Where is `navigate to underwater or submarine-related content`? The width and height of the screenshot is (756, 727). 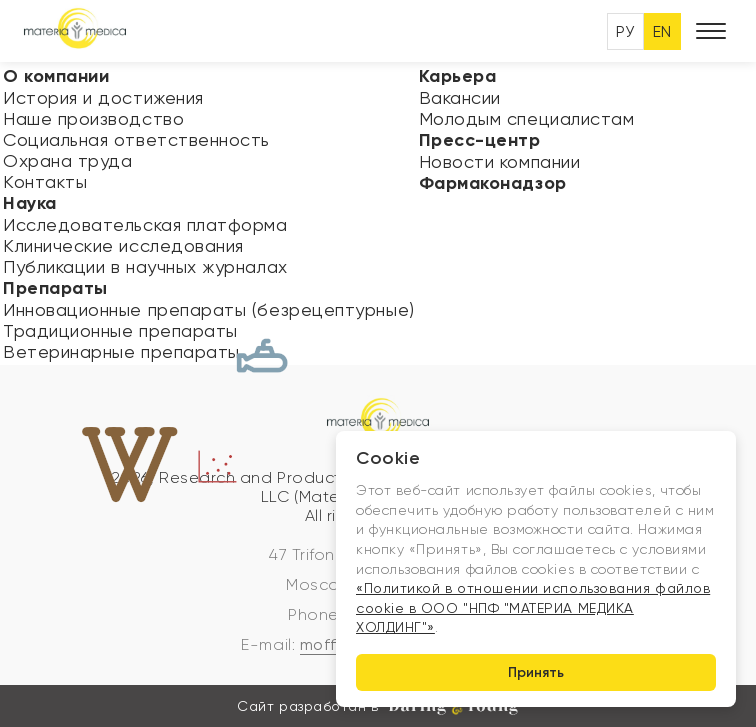
navigate to underwater or submarine-related content is located at coordinates (261, 358).